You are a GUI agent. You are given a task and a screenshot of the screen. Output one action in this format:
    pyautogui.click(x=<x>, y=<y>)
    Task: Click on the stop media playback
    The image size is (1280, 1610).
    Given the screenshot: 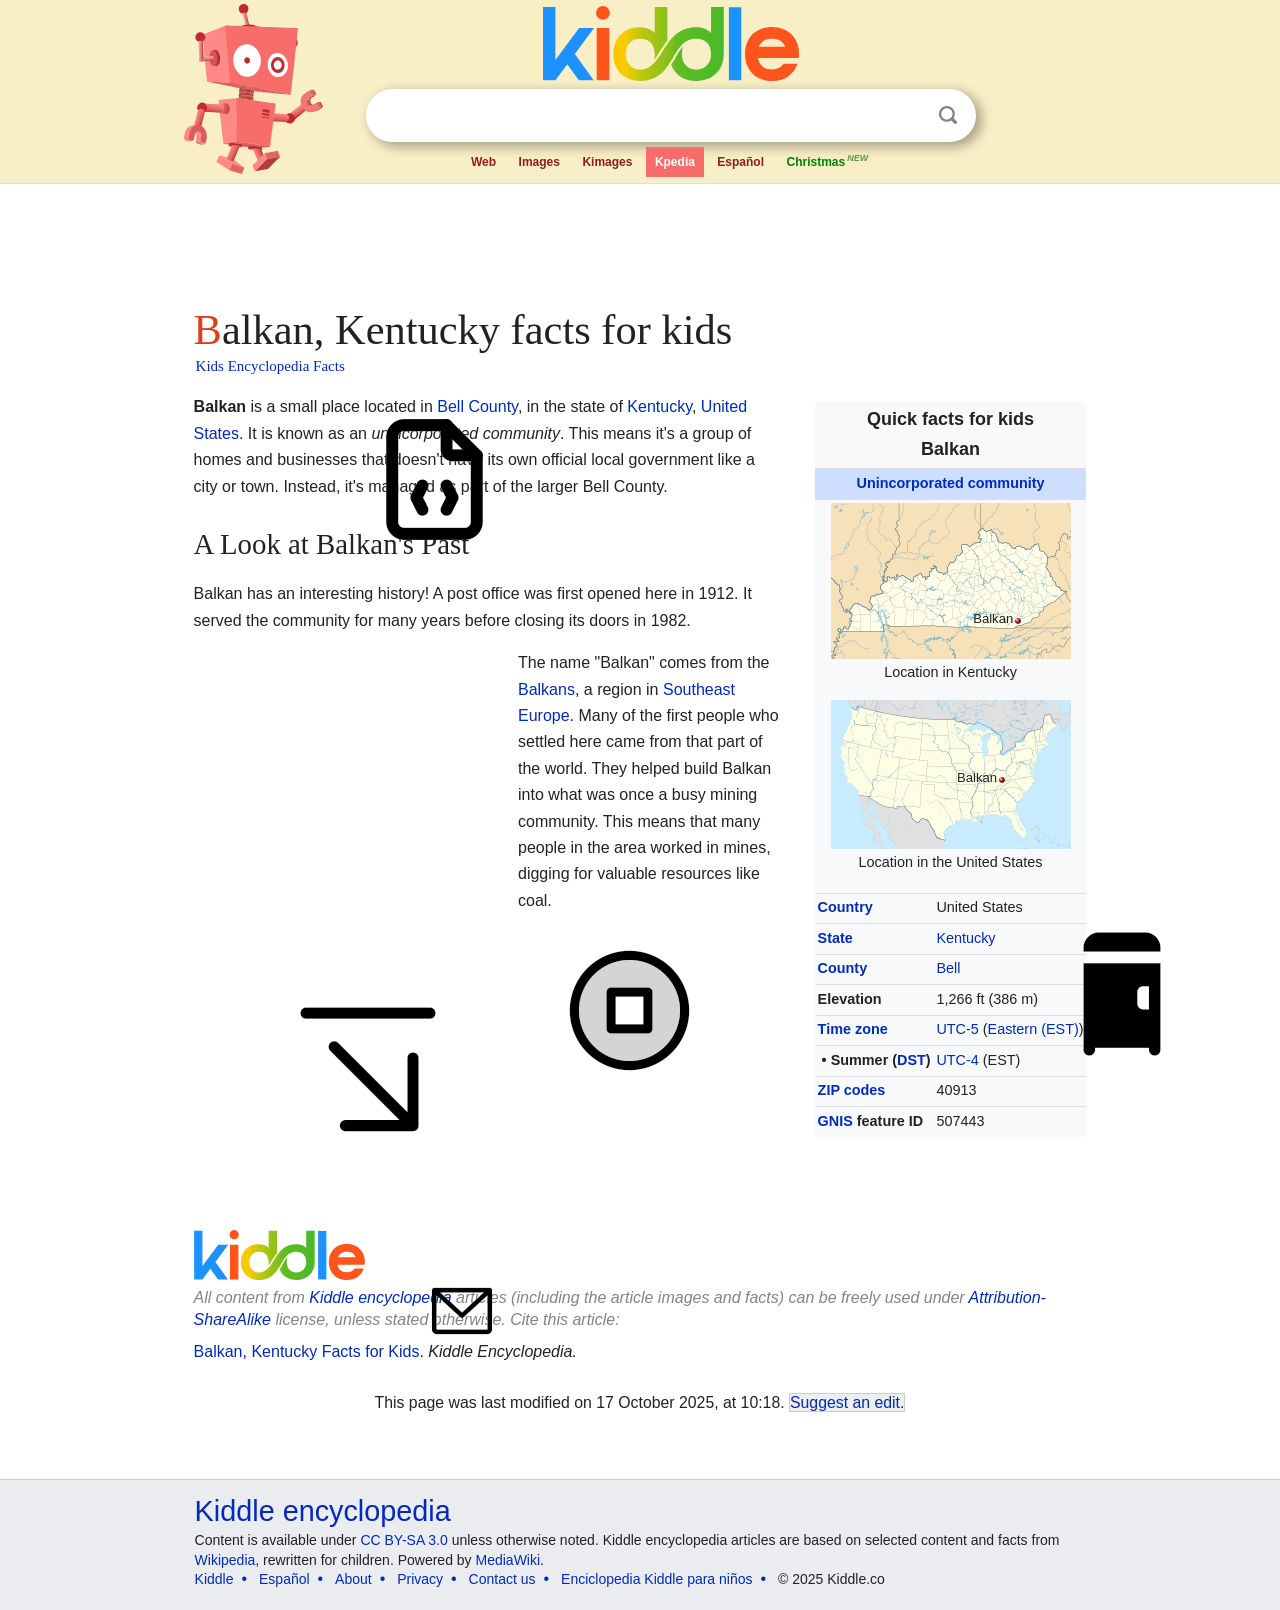 What is the action you would take?
    pyautogui.click(x=629, y=1010)
    